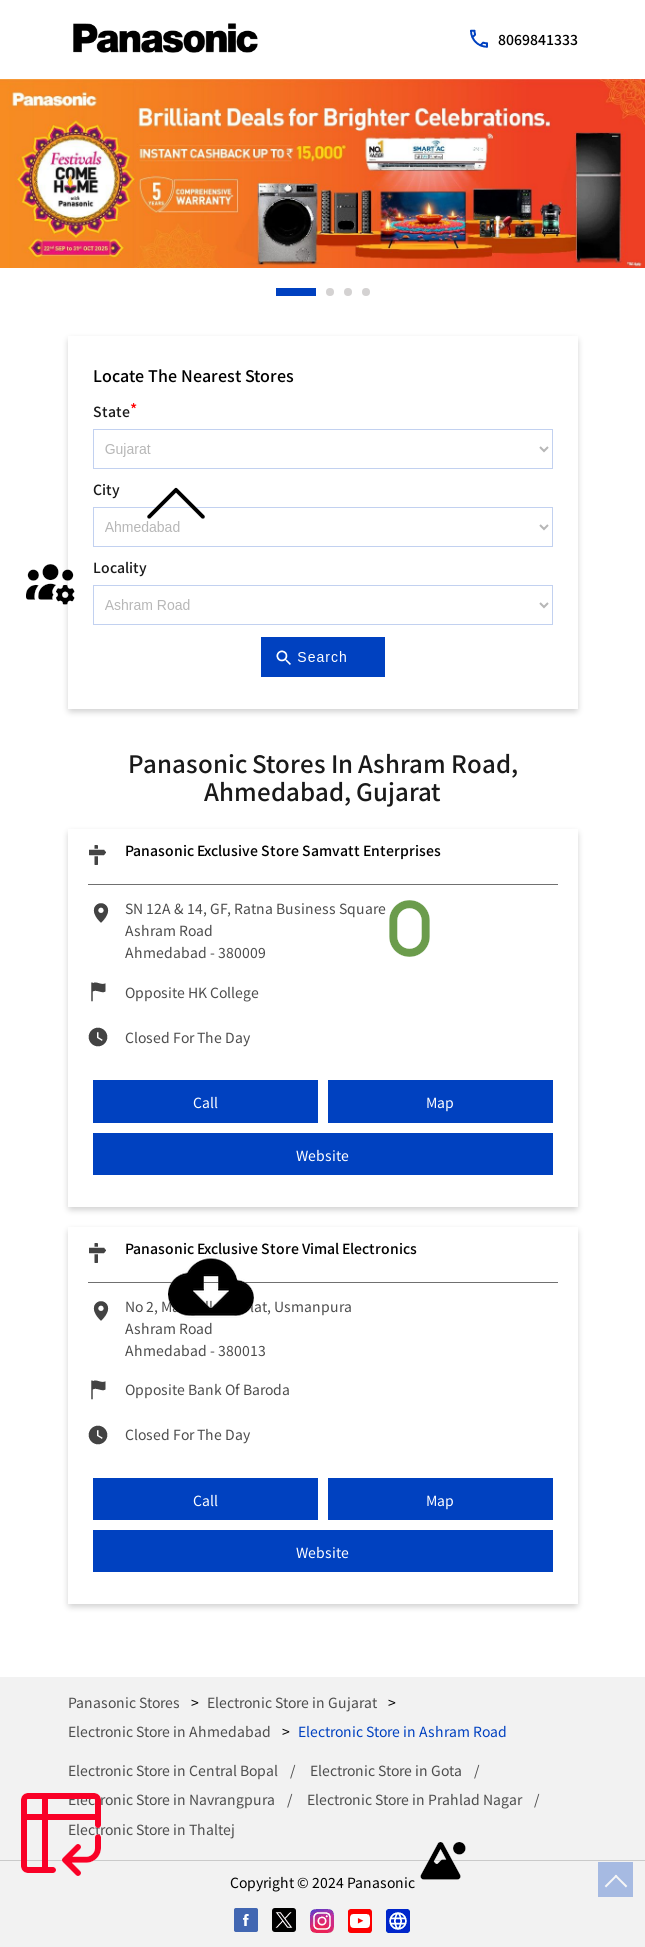  What do you see at coordinates (443, 1862) in the screenshot?
I see `view photos or gallery` at bounding box center [443, 1862].